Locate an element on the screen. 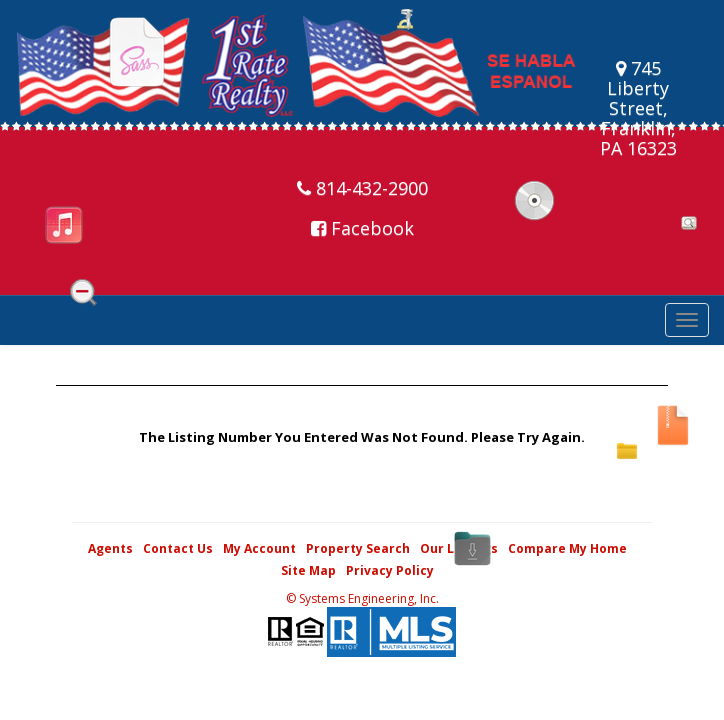 This screenshot has width=724, height=720. open folder containing files or documents is located at coordinates (627, 451).